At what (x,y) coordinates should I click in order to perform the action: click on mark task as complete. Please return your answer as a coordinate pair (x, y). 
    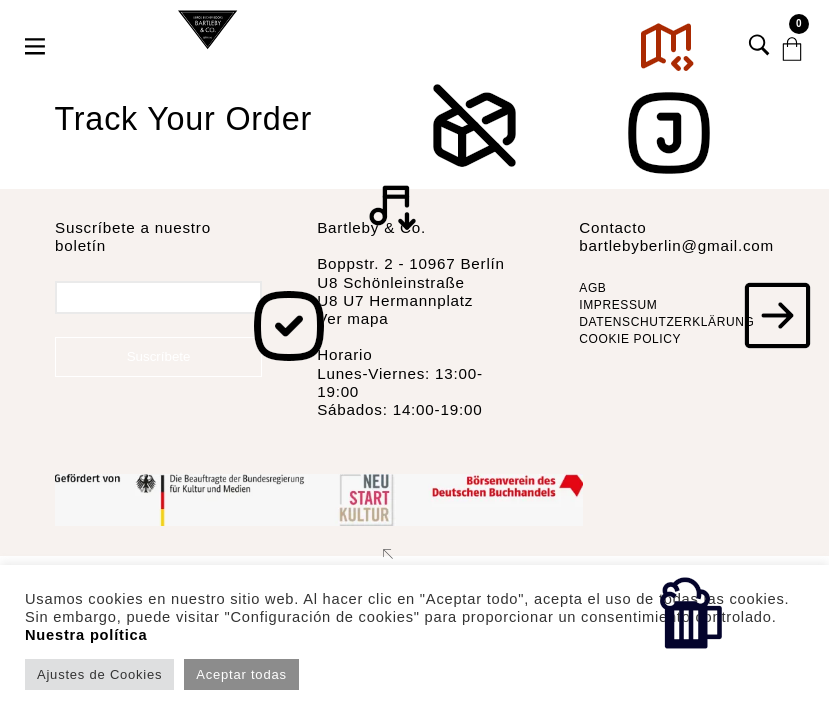
    Looking at the image, I should click on (289, 326).